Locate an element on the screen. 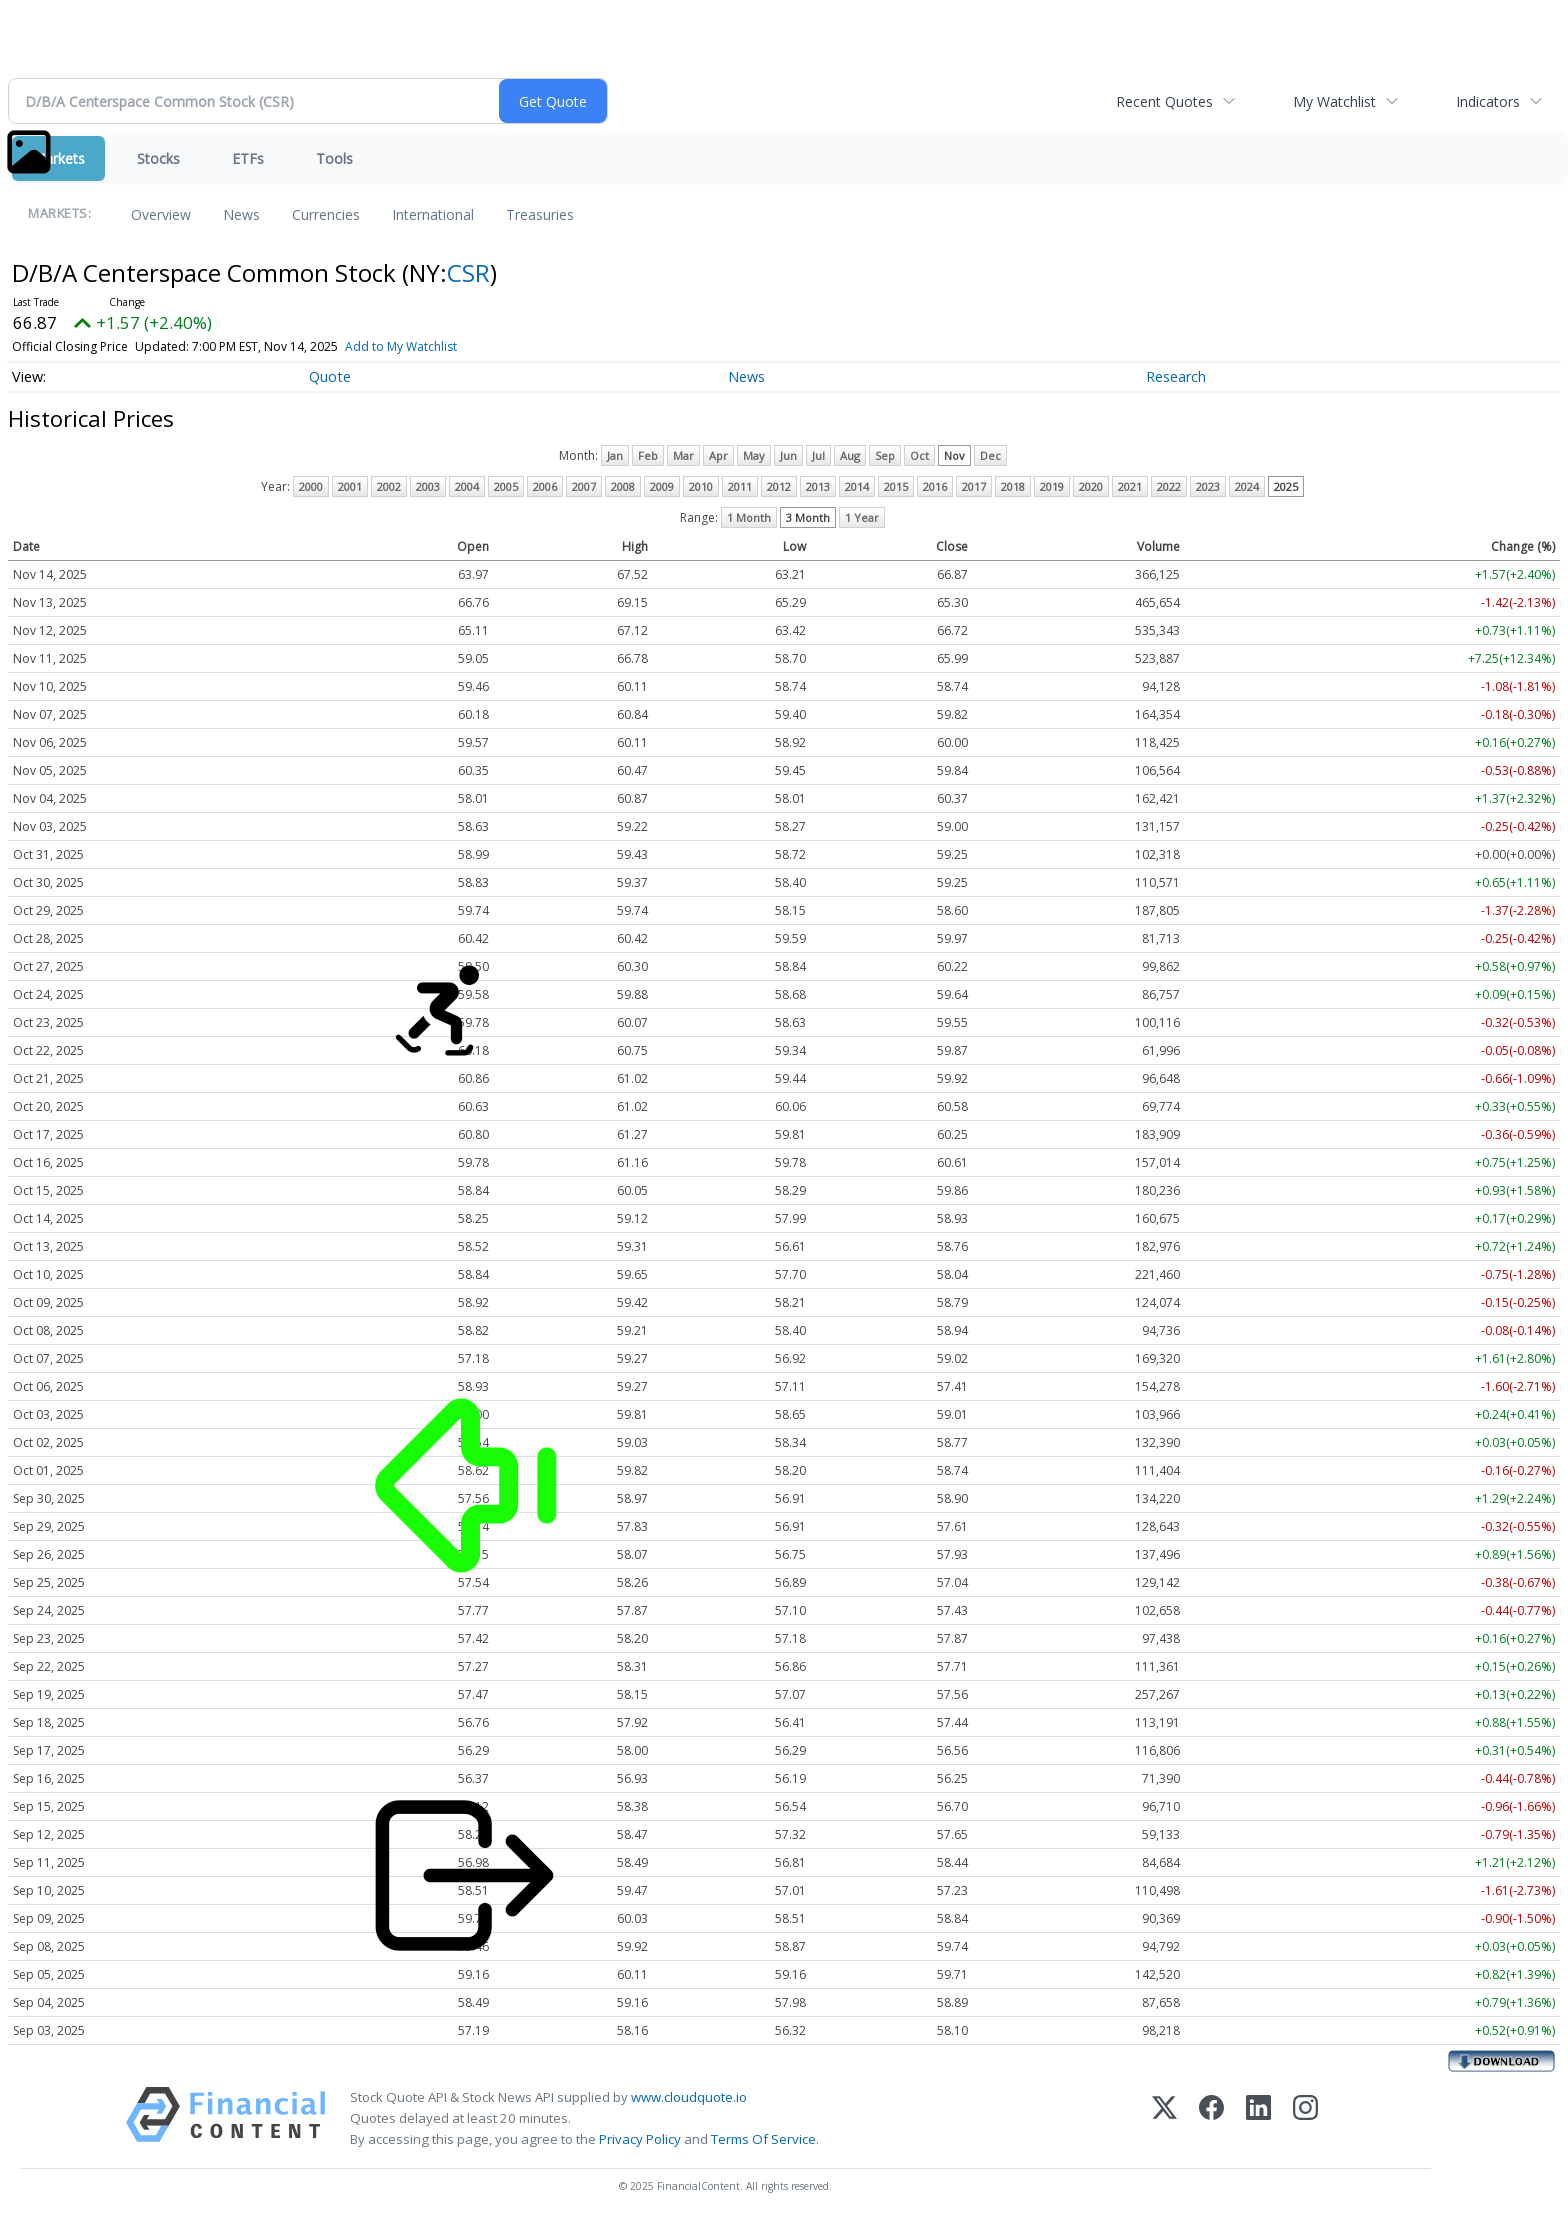 This screenshot has width=1568, height=2225. log out of your account is located at coordinates (464, 1875).